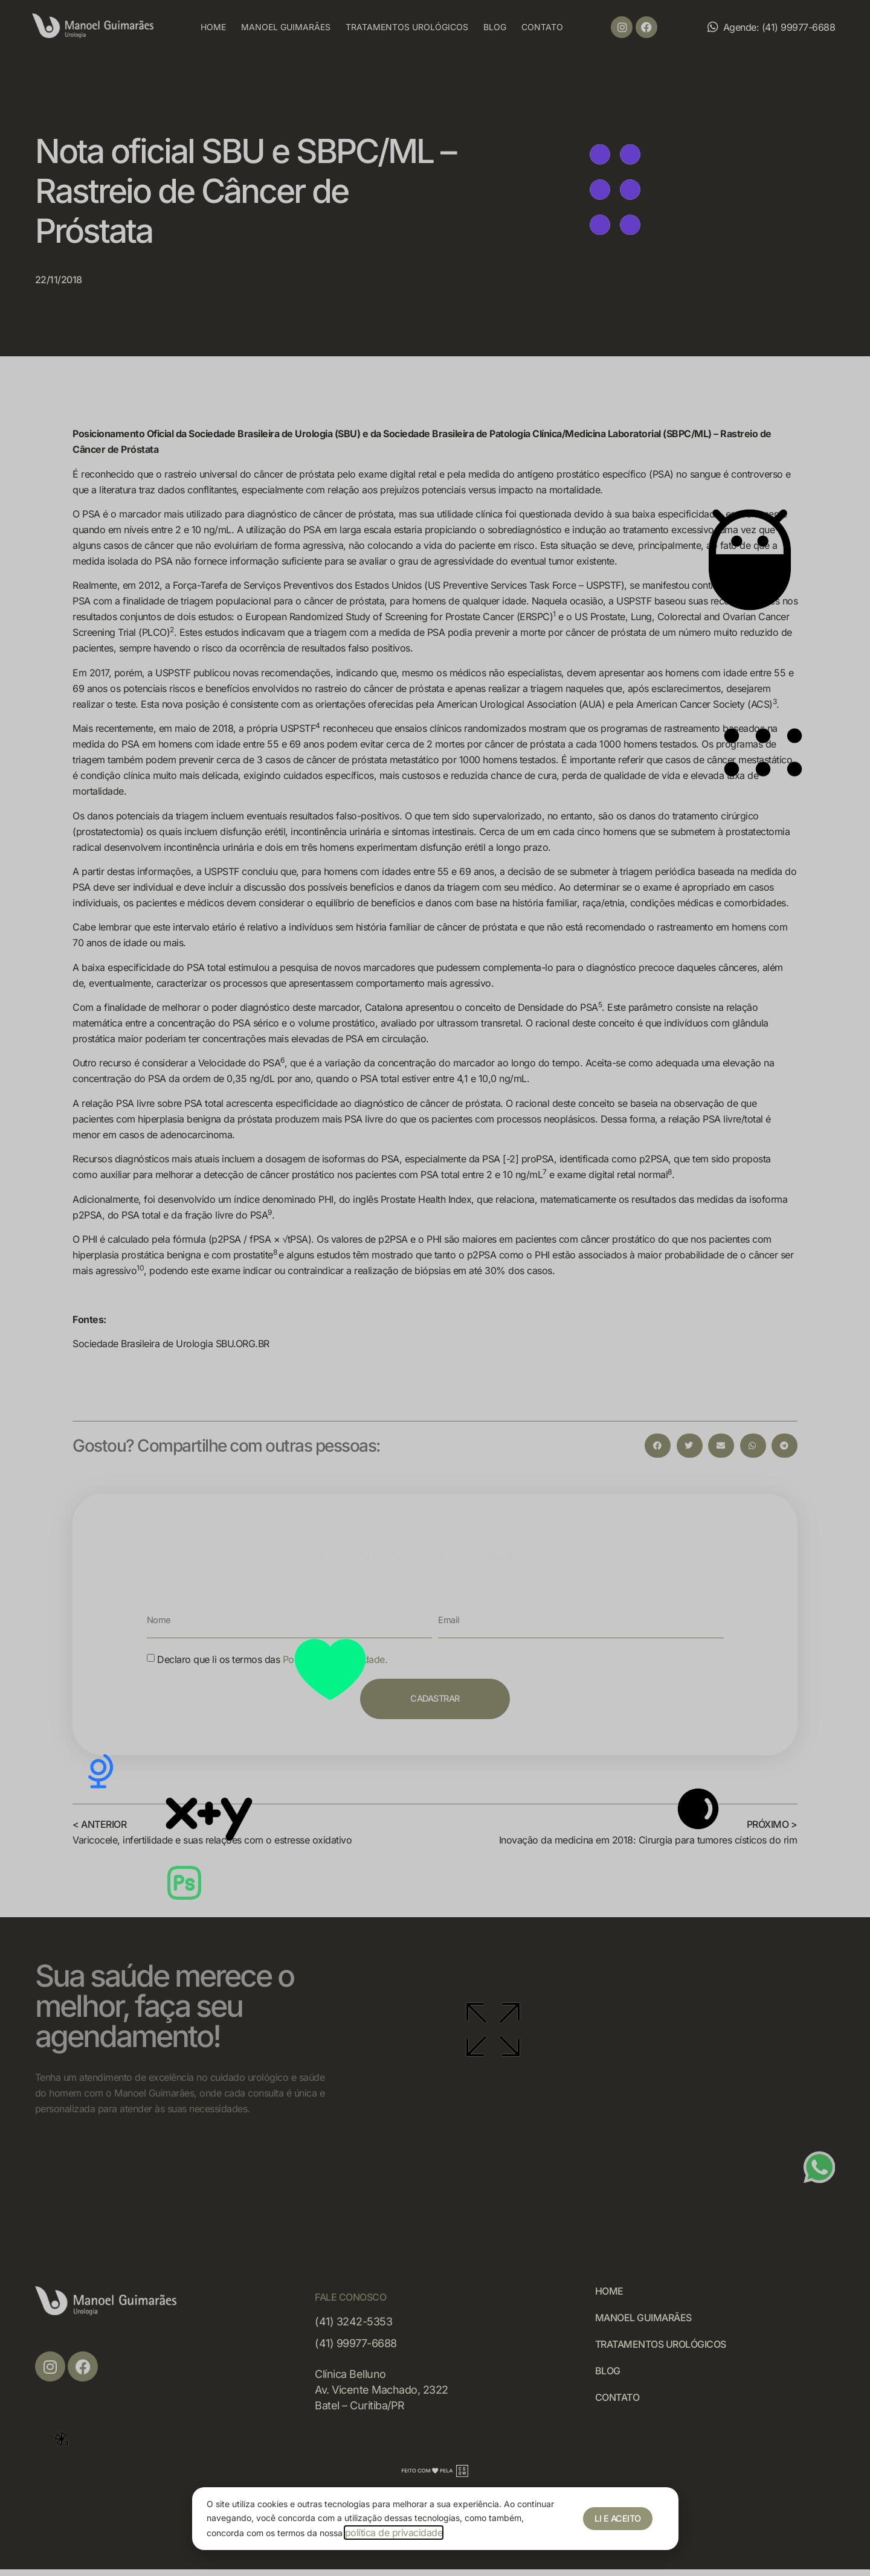 The width and height of the screenshot is (870, 2576). I want to click on expand to fullscreen mode, so click(493, 2030).